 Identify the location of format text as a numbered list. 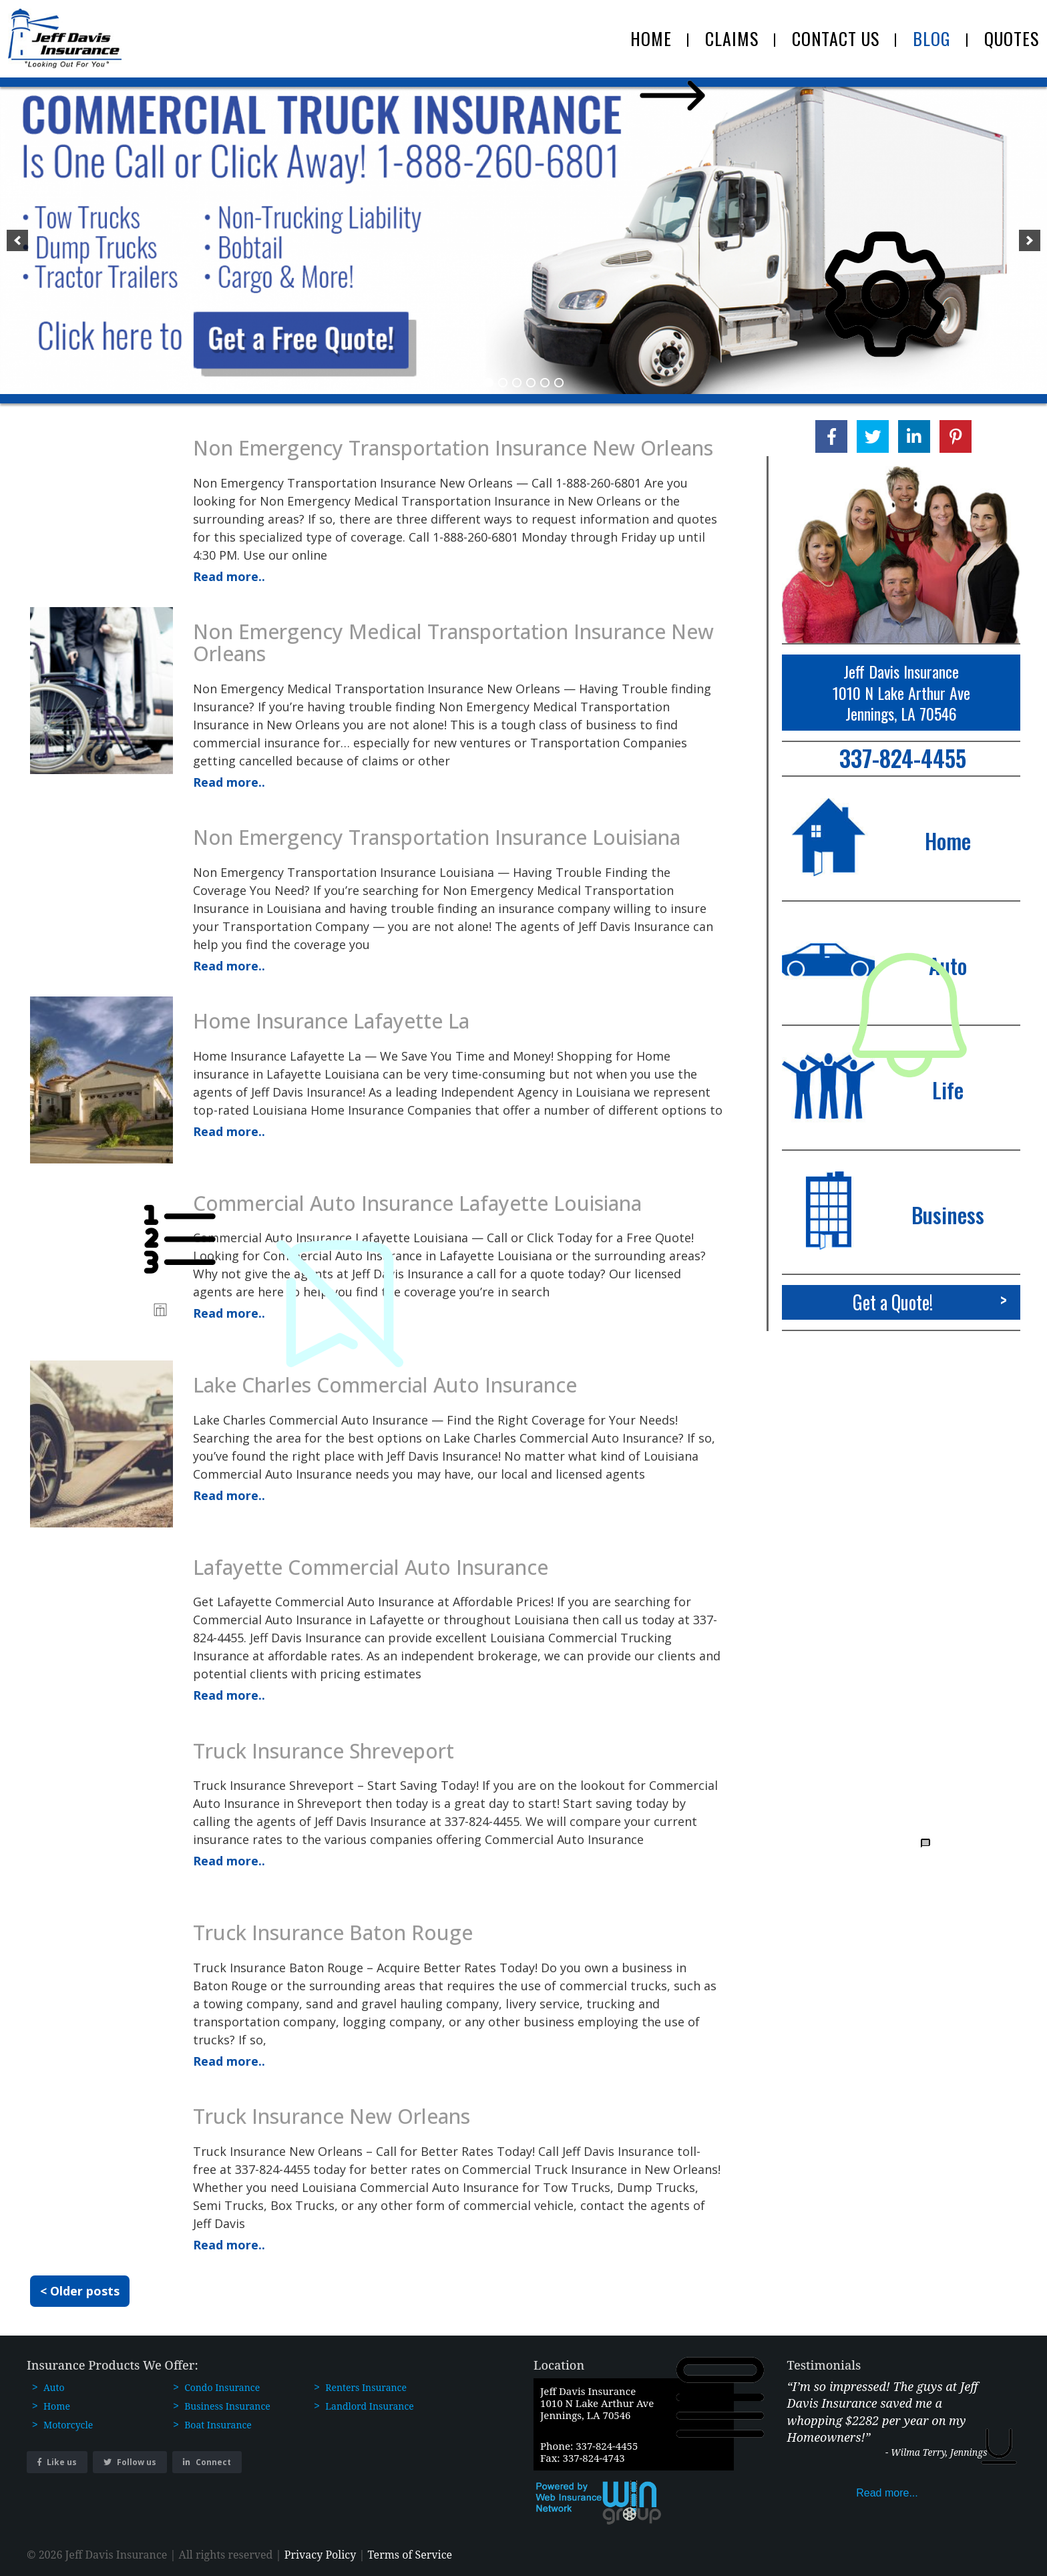
(181, 1239).